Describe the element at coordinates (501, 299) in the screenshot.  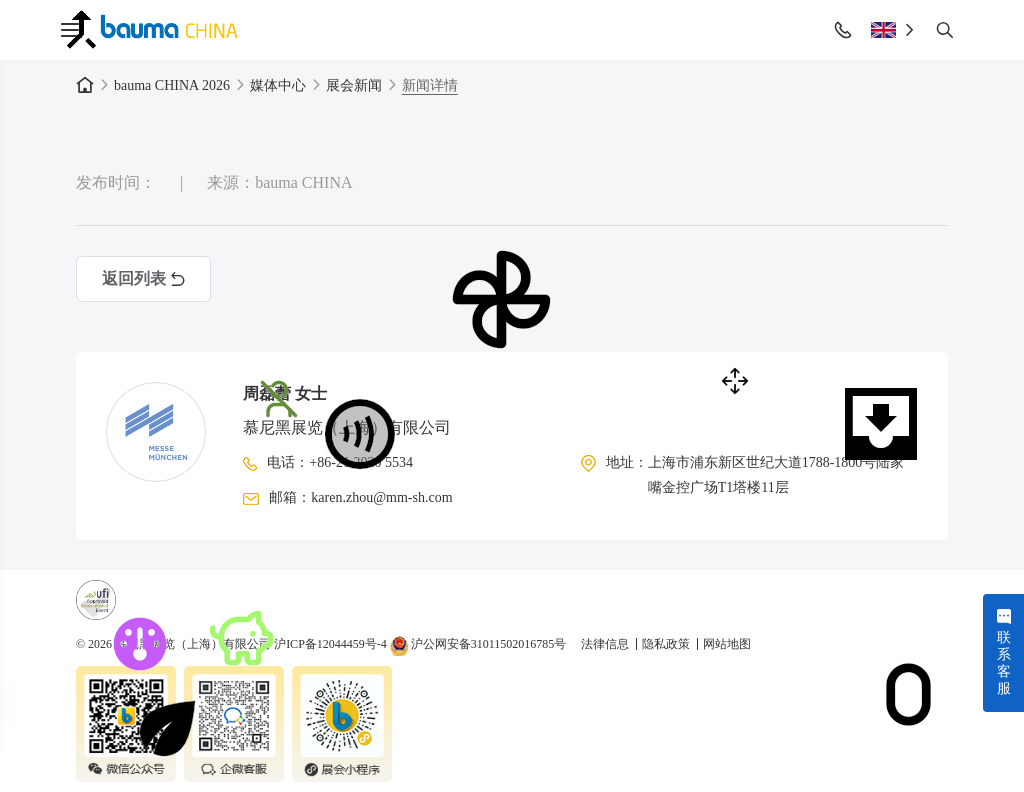
I see `access renewable energy settings` at that location.